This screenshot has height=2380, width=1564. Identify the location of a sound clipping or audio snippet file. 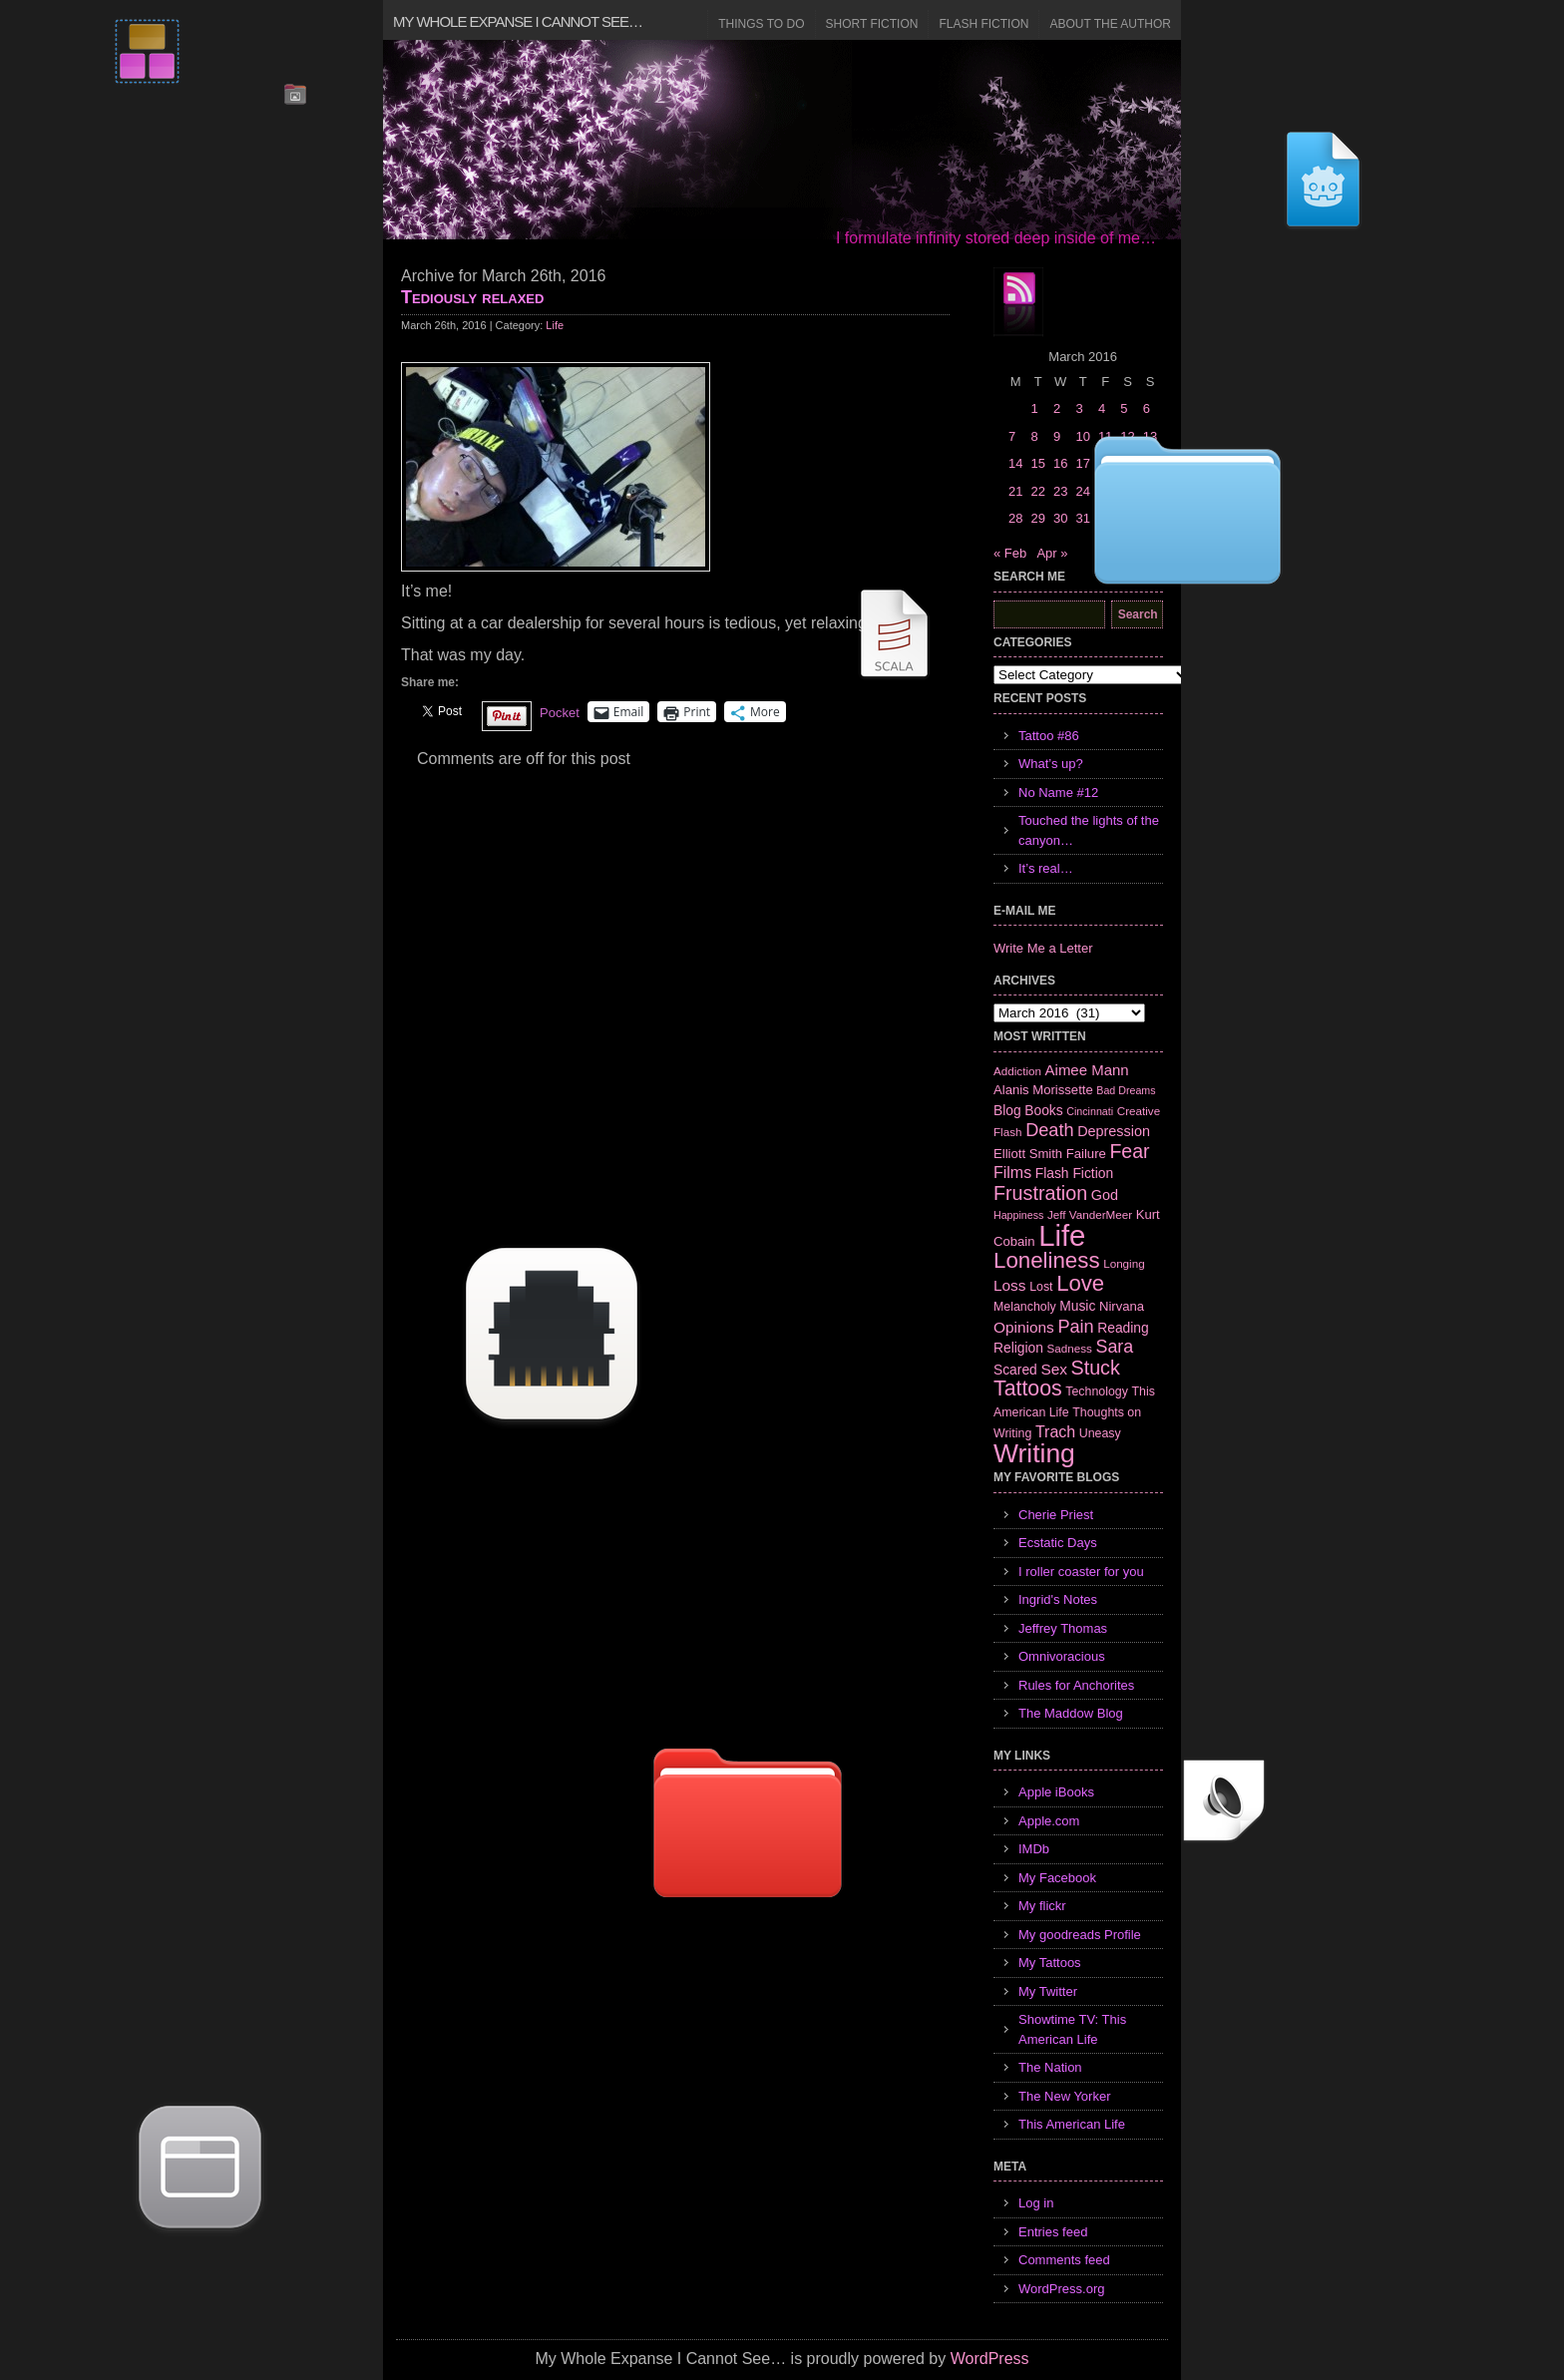
(1224, 1802).